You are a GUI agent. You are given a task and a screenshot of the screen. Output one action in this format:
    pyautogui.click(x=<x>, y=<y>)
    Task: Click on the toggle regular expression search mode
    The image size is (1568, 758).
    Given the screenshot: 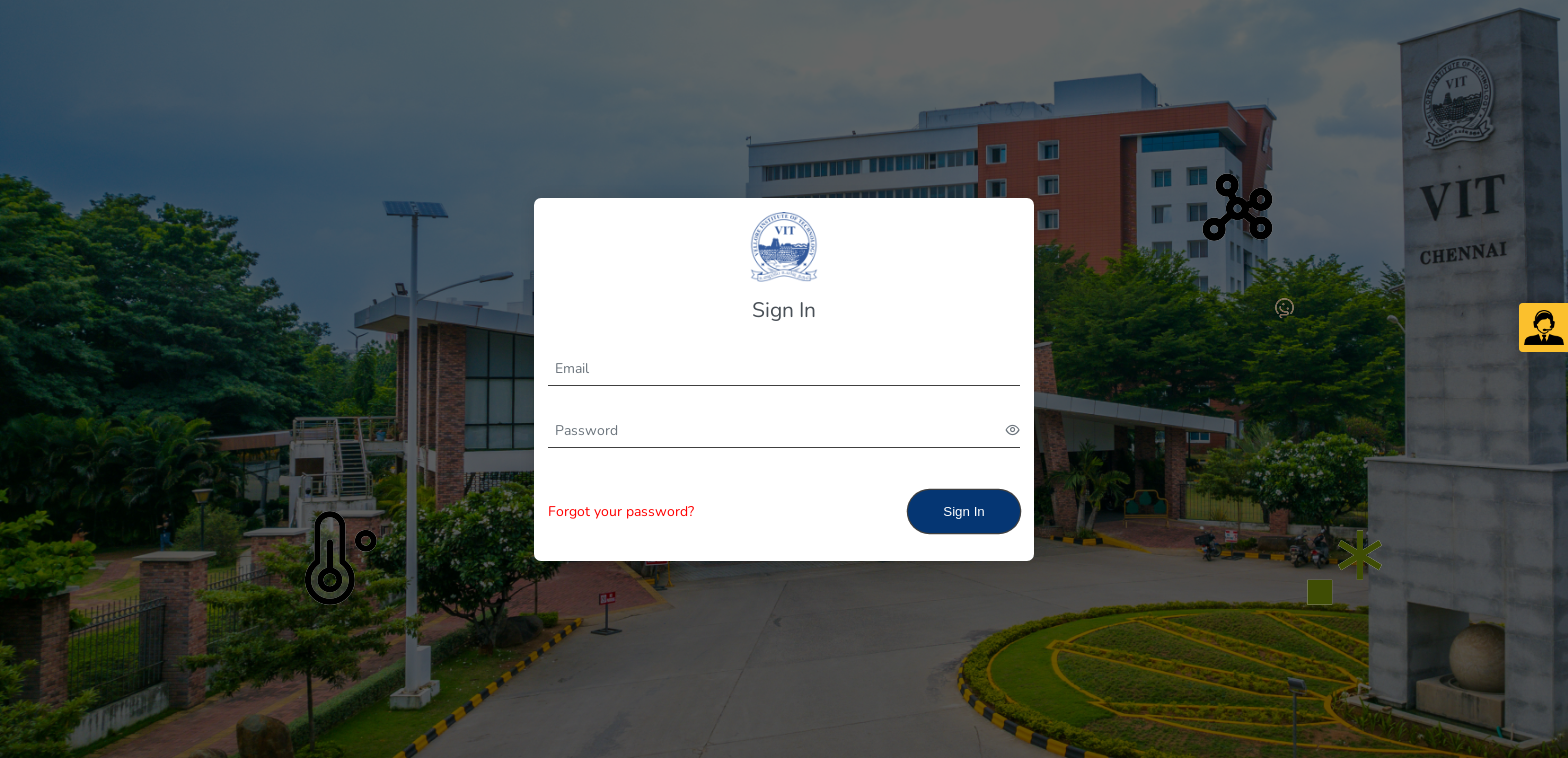 What is the action you would take?
    pyautogui.click(x=1344, y=567)
    